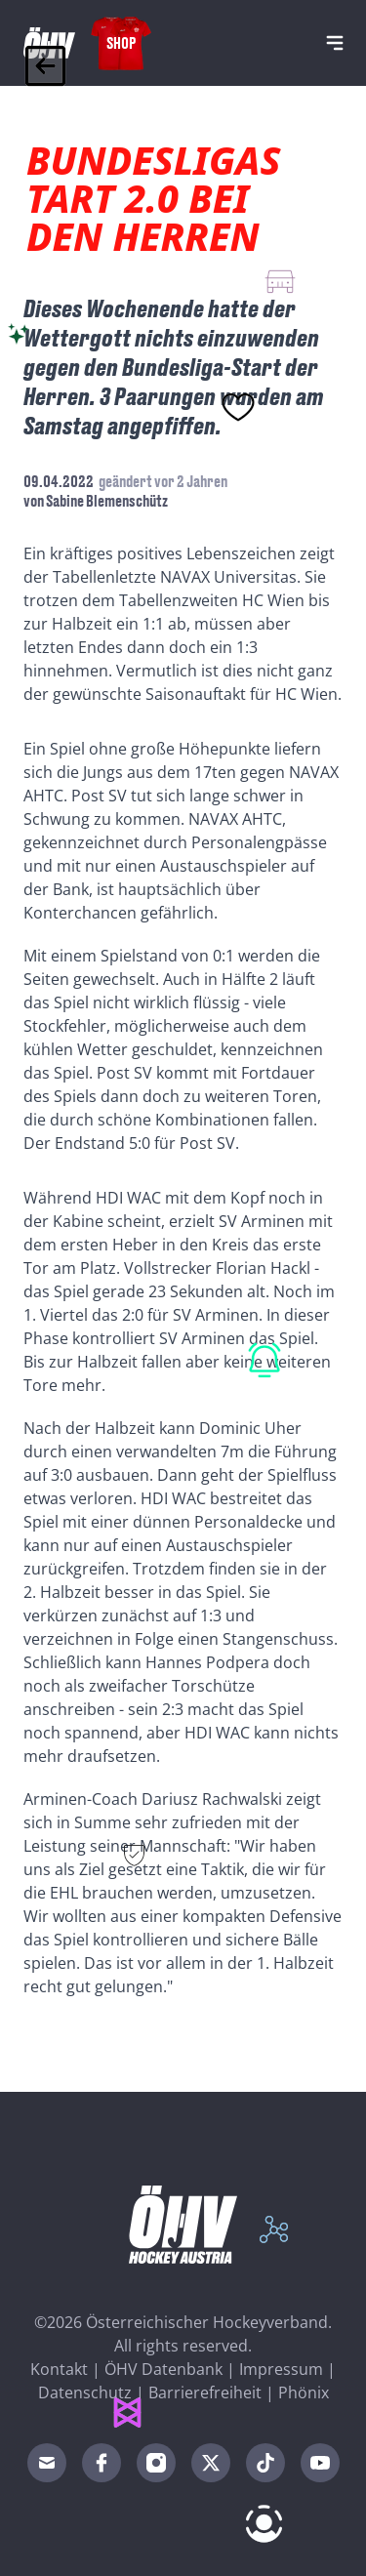 This screenshot has height=2576, width=366. I want to click on incomplete or pending user profile, so click(264, 2523).